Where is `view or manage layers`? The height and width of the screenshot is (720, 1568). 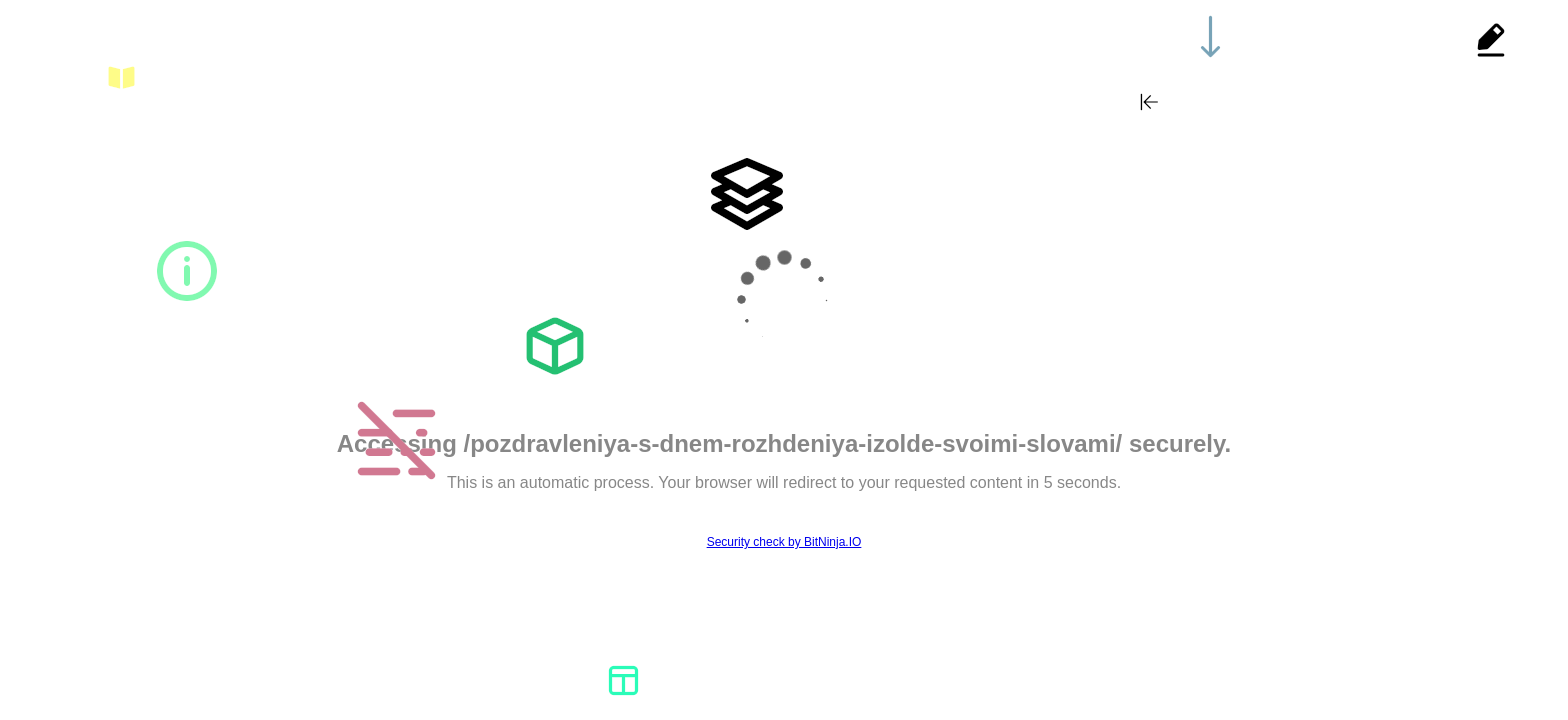 view or manage layers is located at coordinates (747, 194).